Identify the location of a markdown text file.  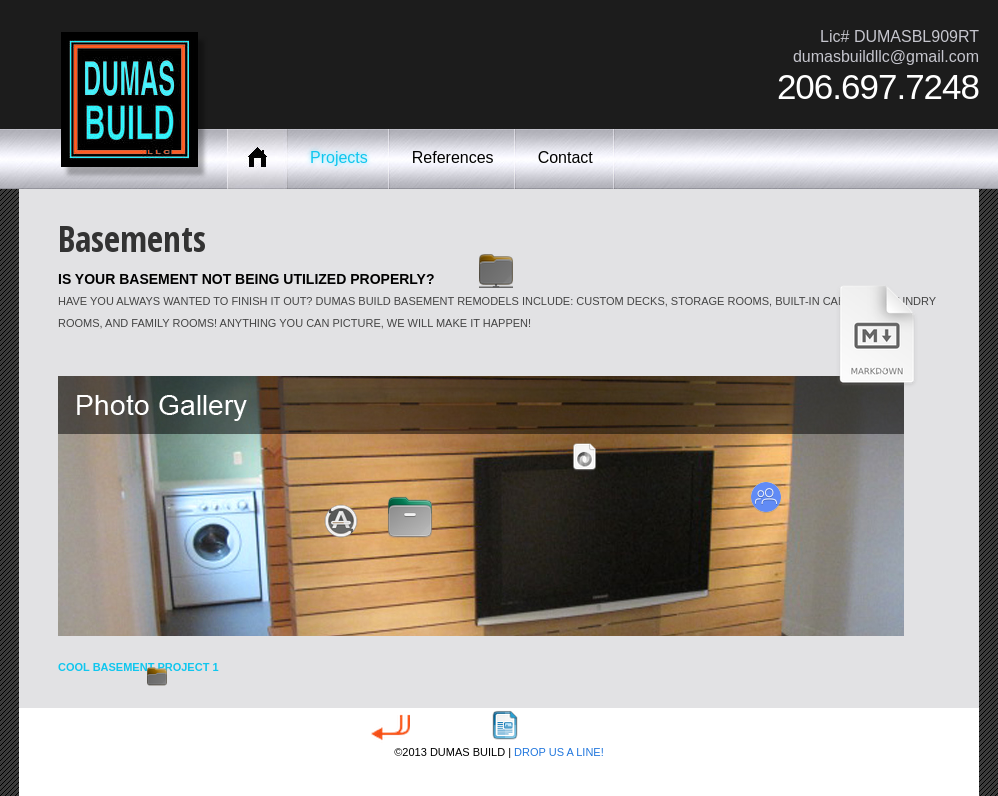
(877, 336).